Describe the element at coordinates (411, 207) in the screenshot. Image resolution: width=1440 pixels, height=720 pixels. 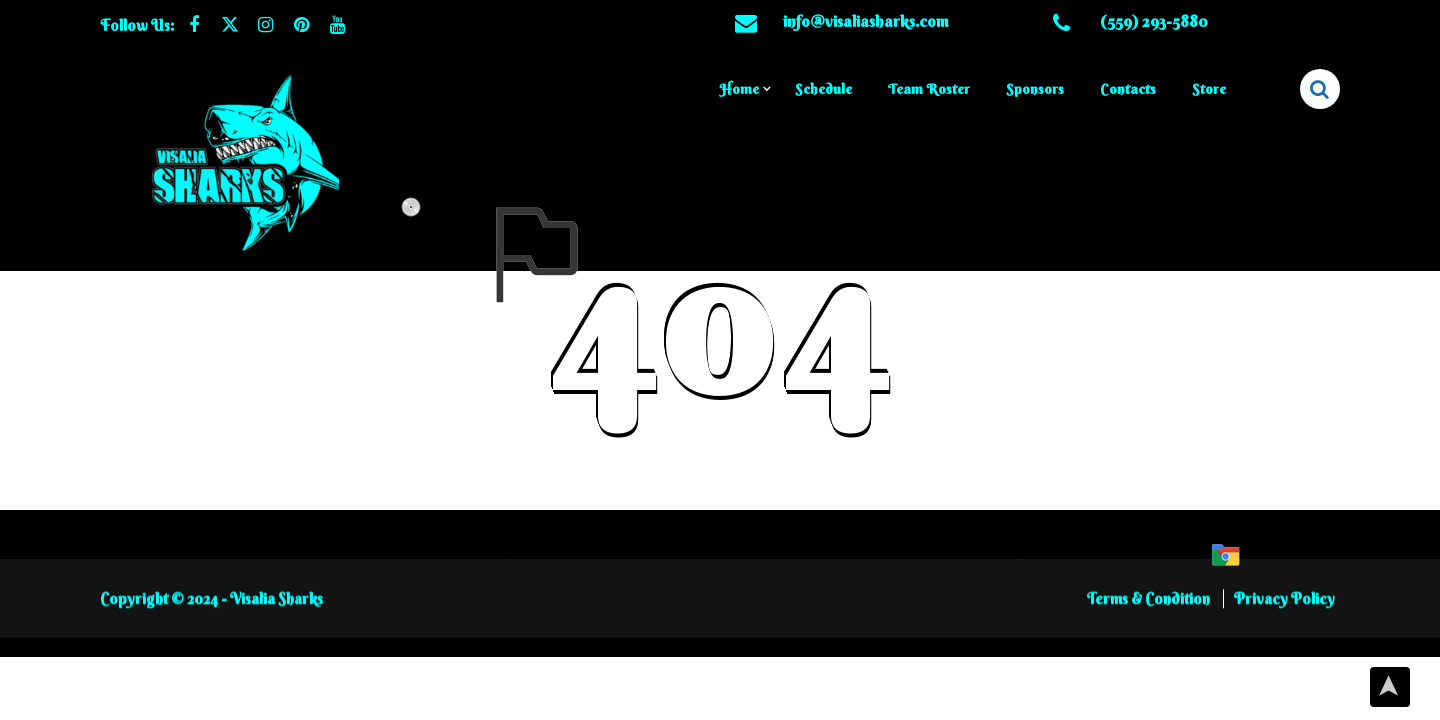
I see `access cd/dvd drive` at that location.